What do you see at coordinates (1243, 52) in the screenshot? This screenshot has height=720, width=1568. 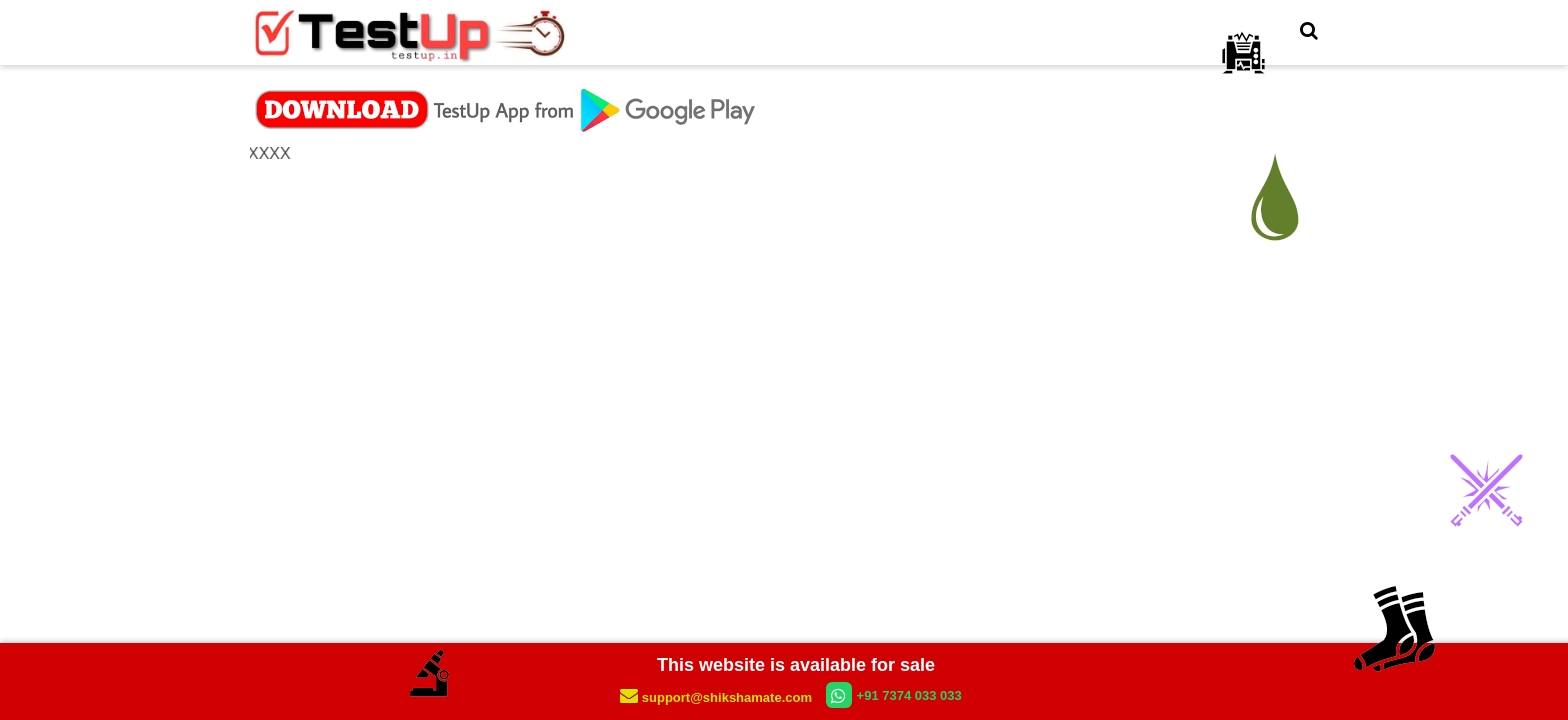 I see `access power generator controls` at bounding box center [1243, 52].